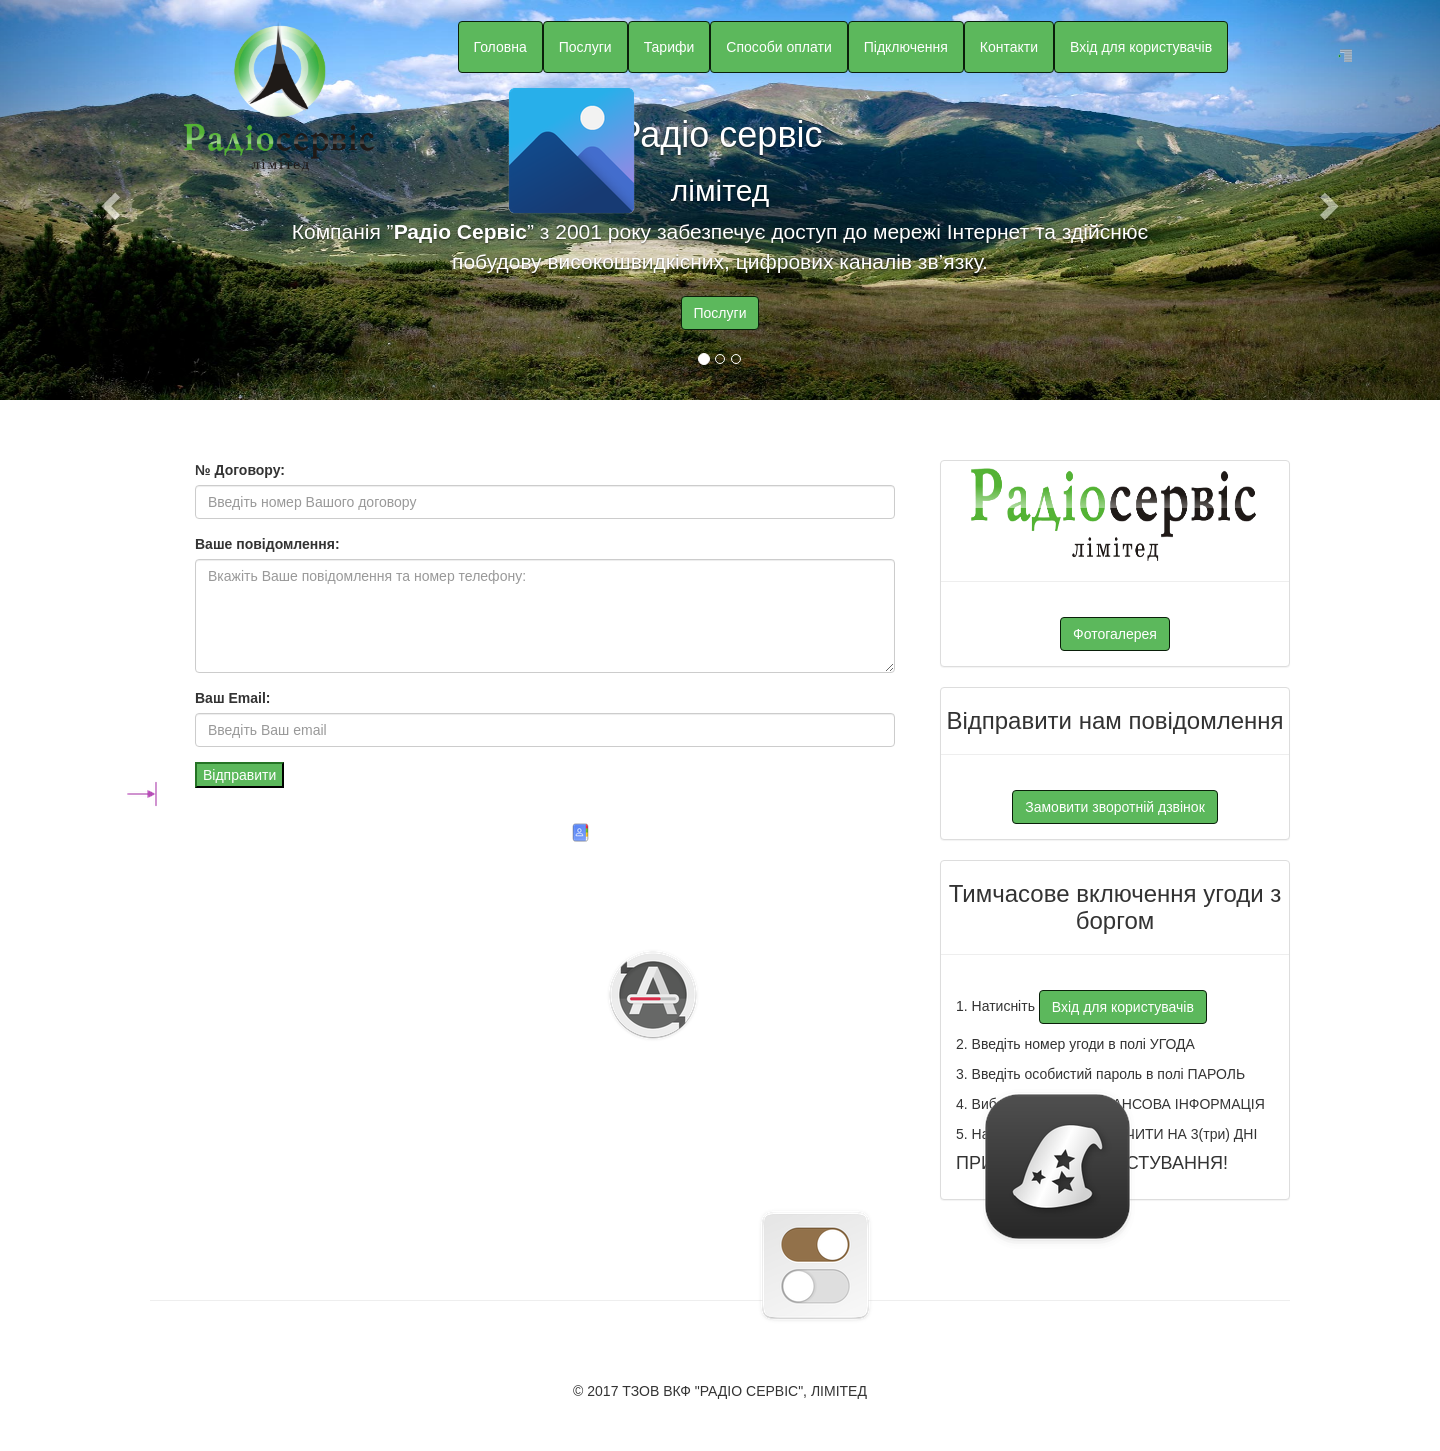 Image resolution: width=1440 pixels, height=1451 pixels. What do you see at coordinates (142, 794) in the screenshot?
I see `jump to the last item in a list` at bounding box center [142, 794].